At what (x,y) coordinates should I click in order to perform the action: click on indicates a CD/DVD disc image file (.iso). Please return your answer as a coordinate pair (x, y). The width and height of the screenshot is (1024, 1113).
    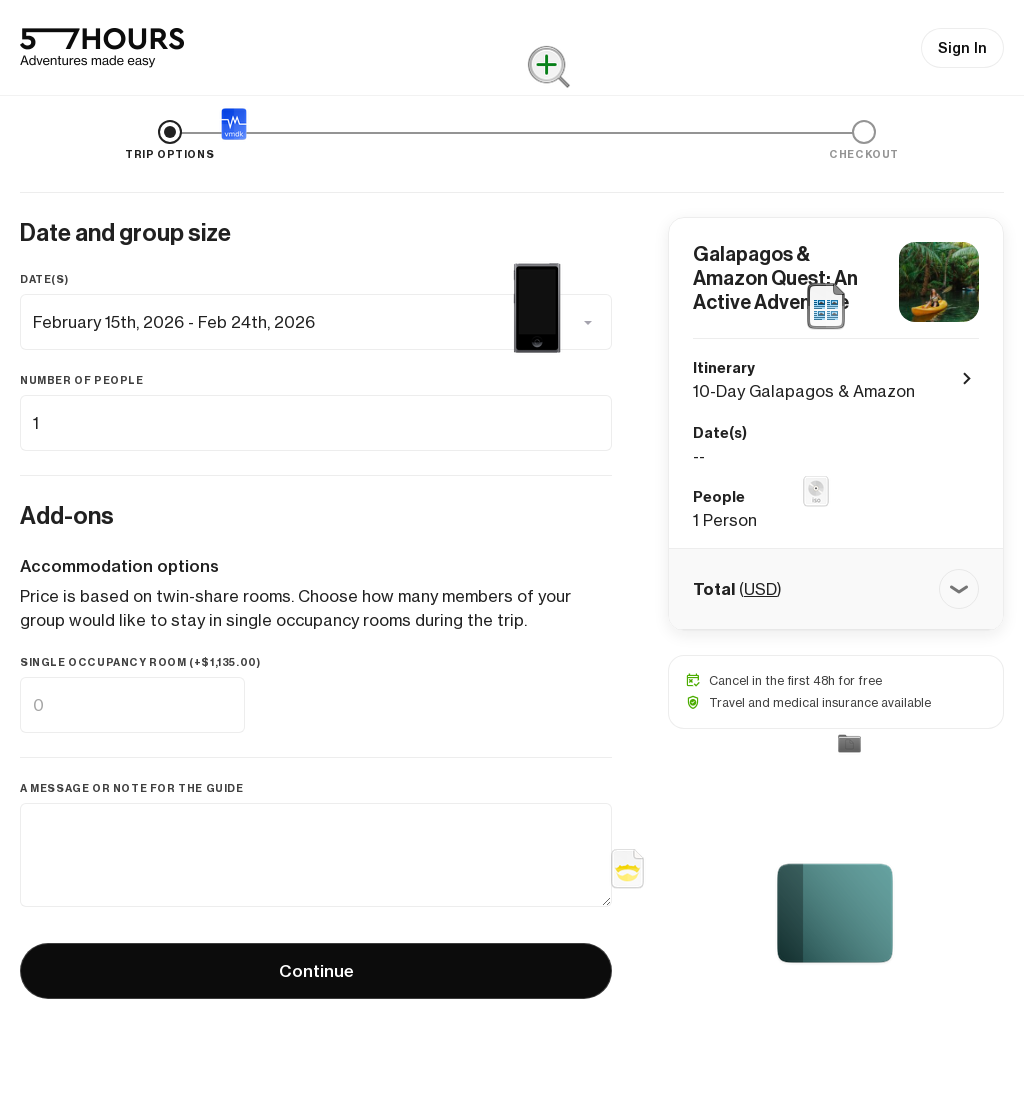
    Looking at the image, I should click on (816, 491).